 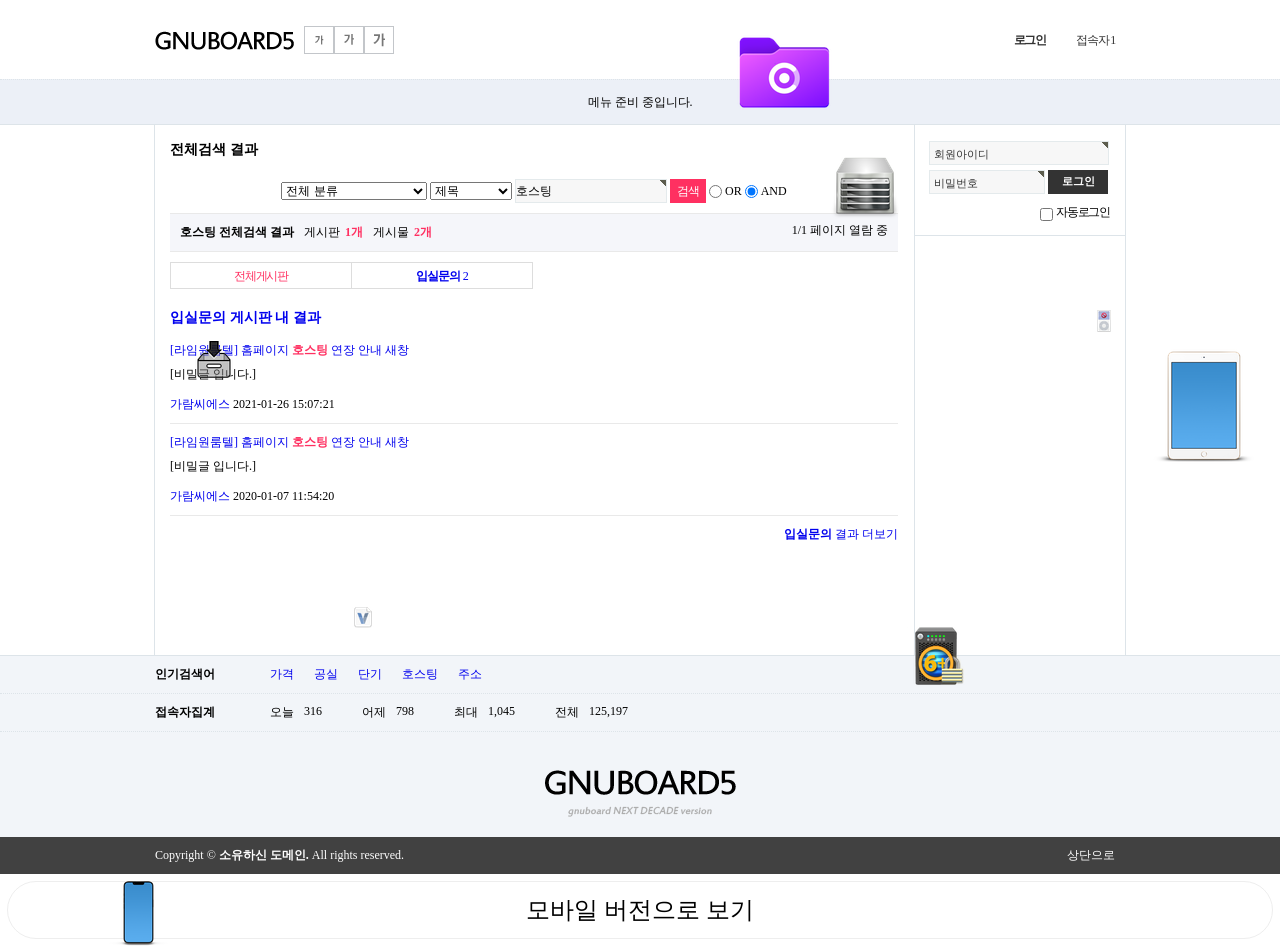 I want to click on access your dropbox folder in the sidebar, so click(x=214, y=360).